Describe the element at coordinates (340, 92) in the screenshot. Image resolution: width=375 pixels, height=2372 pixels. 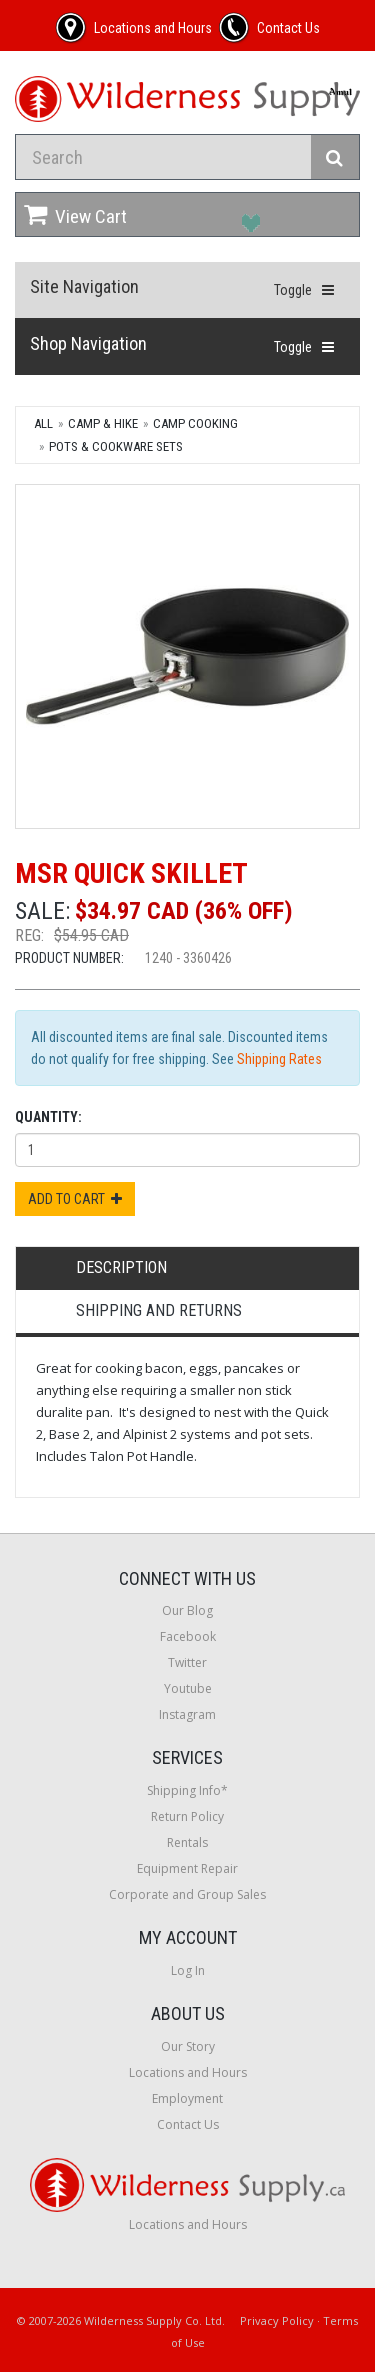
I see `Amul brand logo` at that location.